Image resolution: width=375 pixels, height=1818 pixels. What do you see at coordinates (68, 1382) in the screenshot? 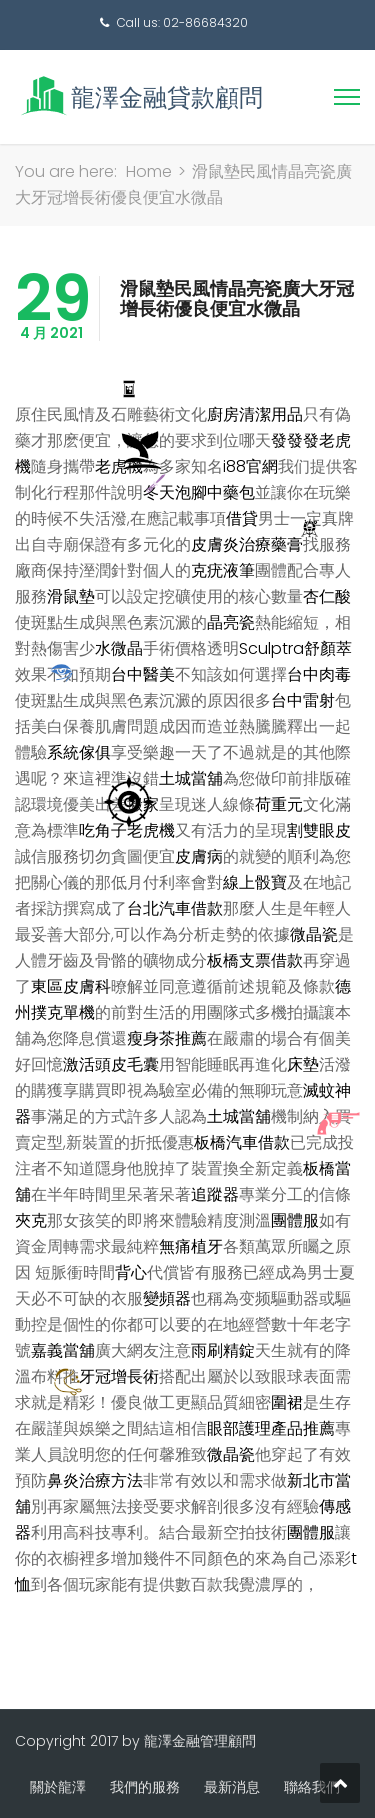
I see `select sling weapon in game inventory` at bounding box center [68, 1382].